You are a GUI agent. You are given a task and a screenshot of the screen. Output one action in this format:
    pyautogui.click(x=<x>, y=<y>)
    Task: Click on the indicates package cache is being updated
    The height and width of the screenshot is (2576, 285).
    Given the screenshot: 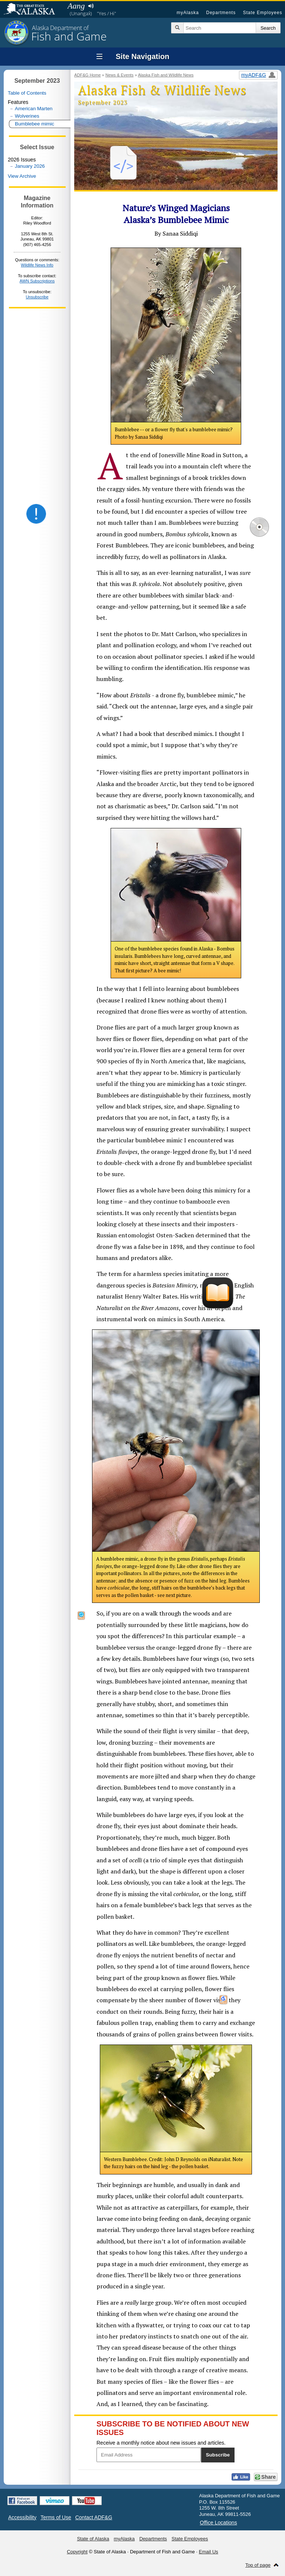 What is the action you would take?
    pyautogui.click(x=223, y=2000)
    